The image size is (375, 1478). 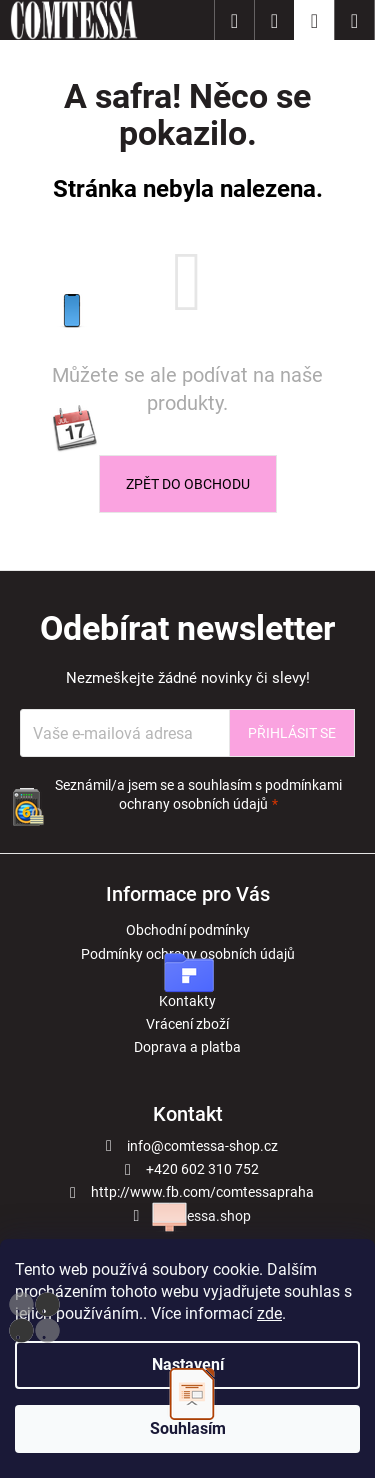 What do you see at coordinates (75, 429) in the screenshot?
I see `access calendar preferences or settings` at bounding box center [75, 429].